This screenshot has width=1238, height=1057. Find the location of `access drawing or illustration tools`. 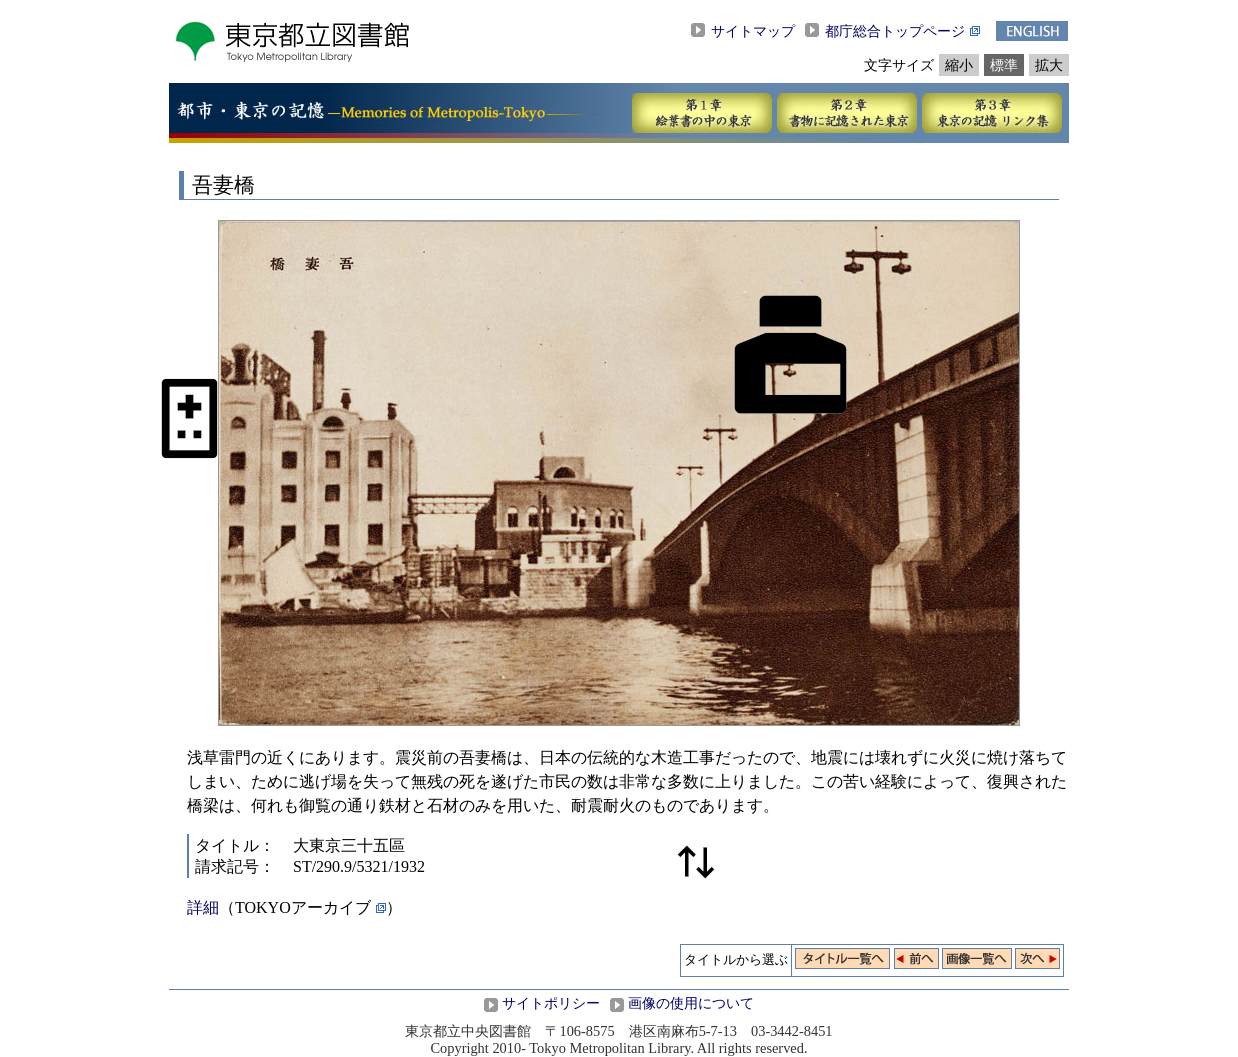

access drawing or illustration tools is located at coordinates (790, 351).